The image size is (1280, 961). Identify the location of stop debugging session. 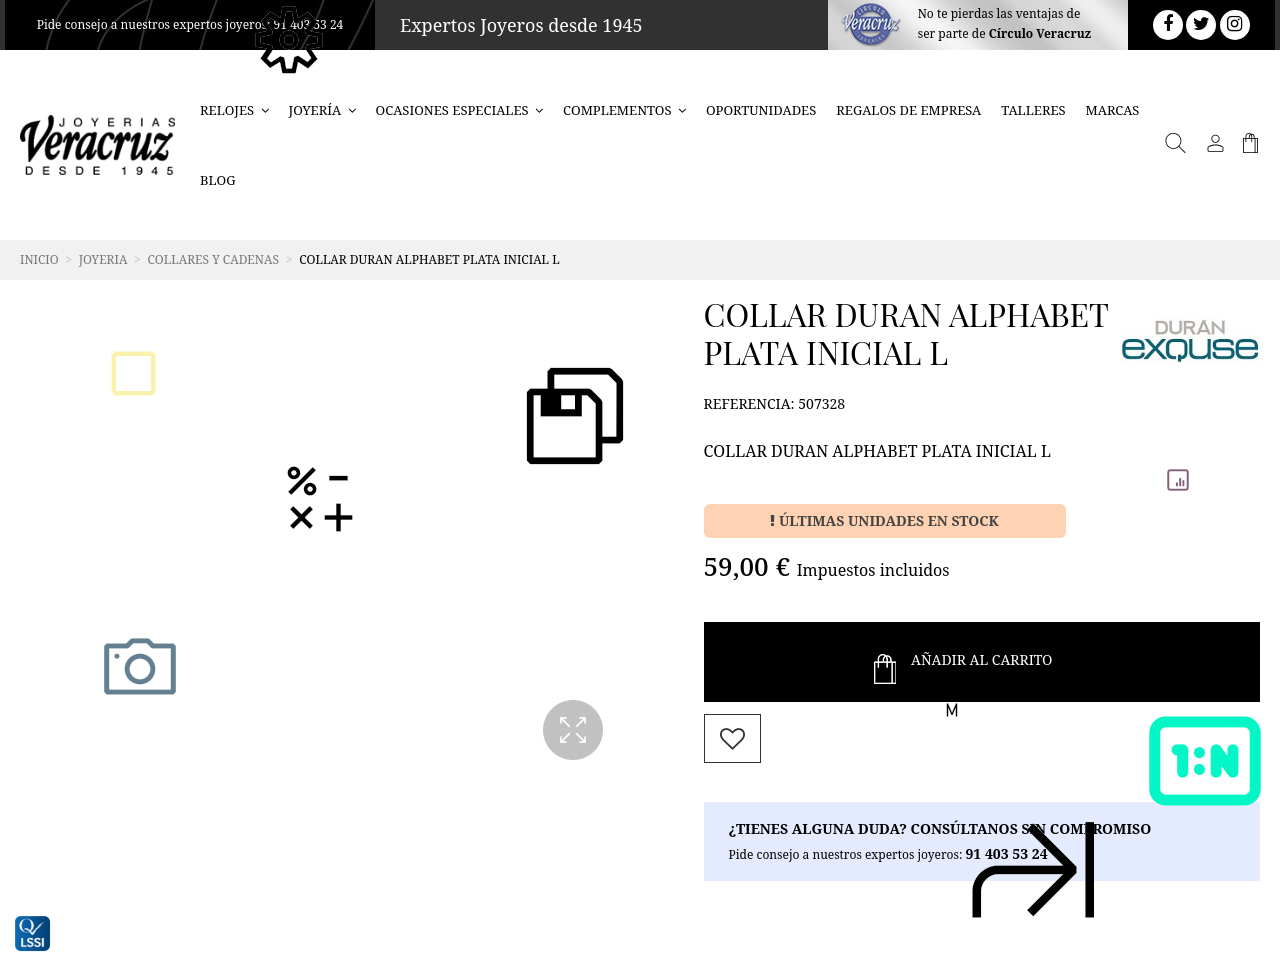
(133, 373).